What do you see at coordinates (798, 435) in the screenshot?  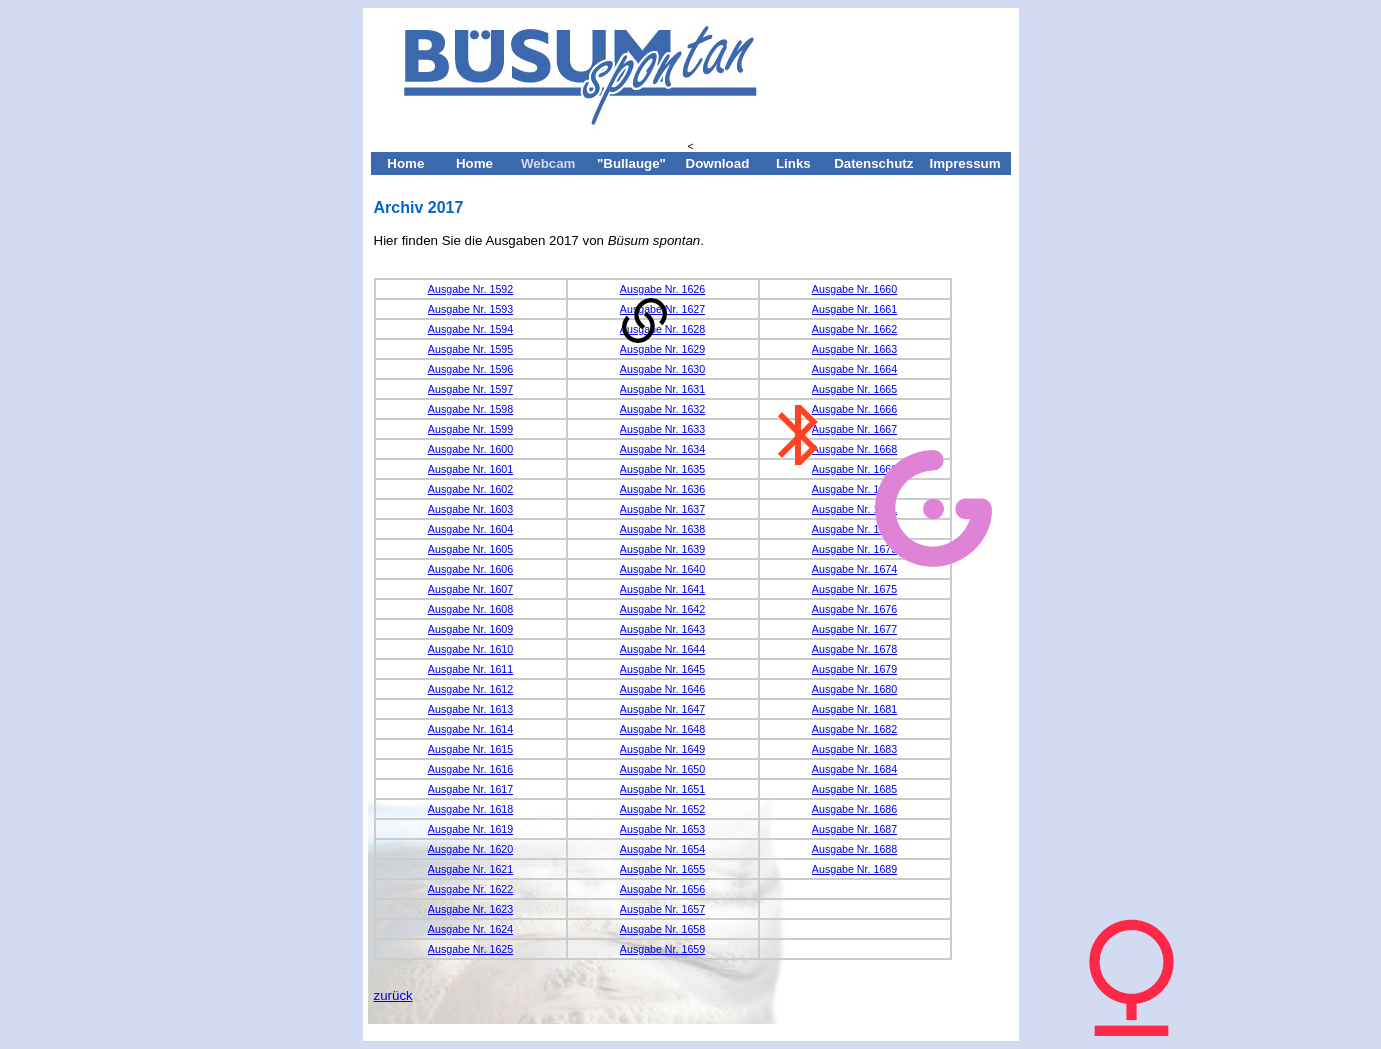 I see `toggle bluetooth connectivity on or off` at bounding box center [798, 435].